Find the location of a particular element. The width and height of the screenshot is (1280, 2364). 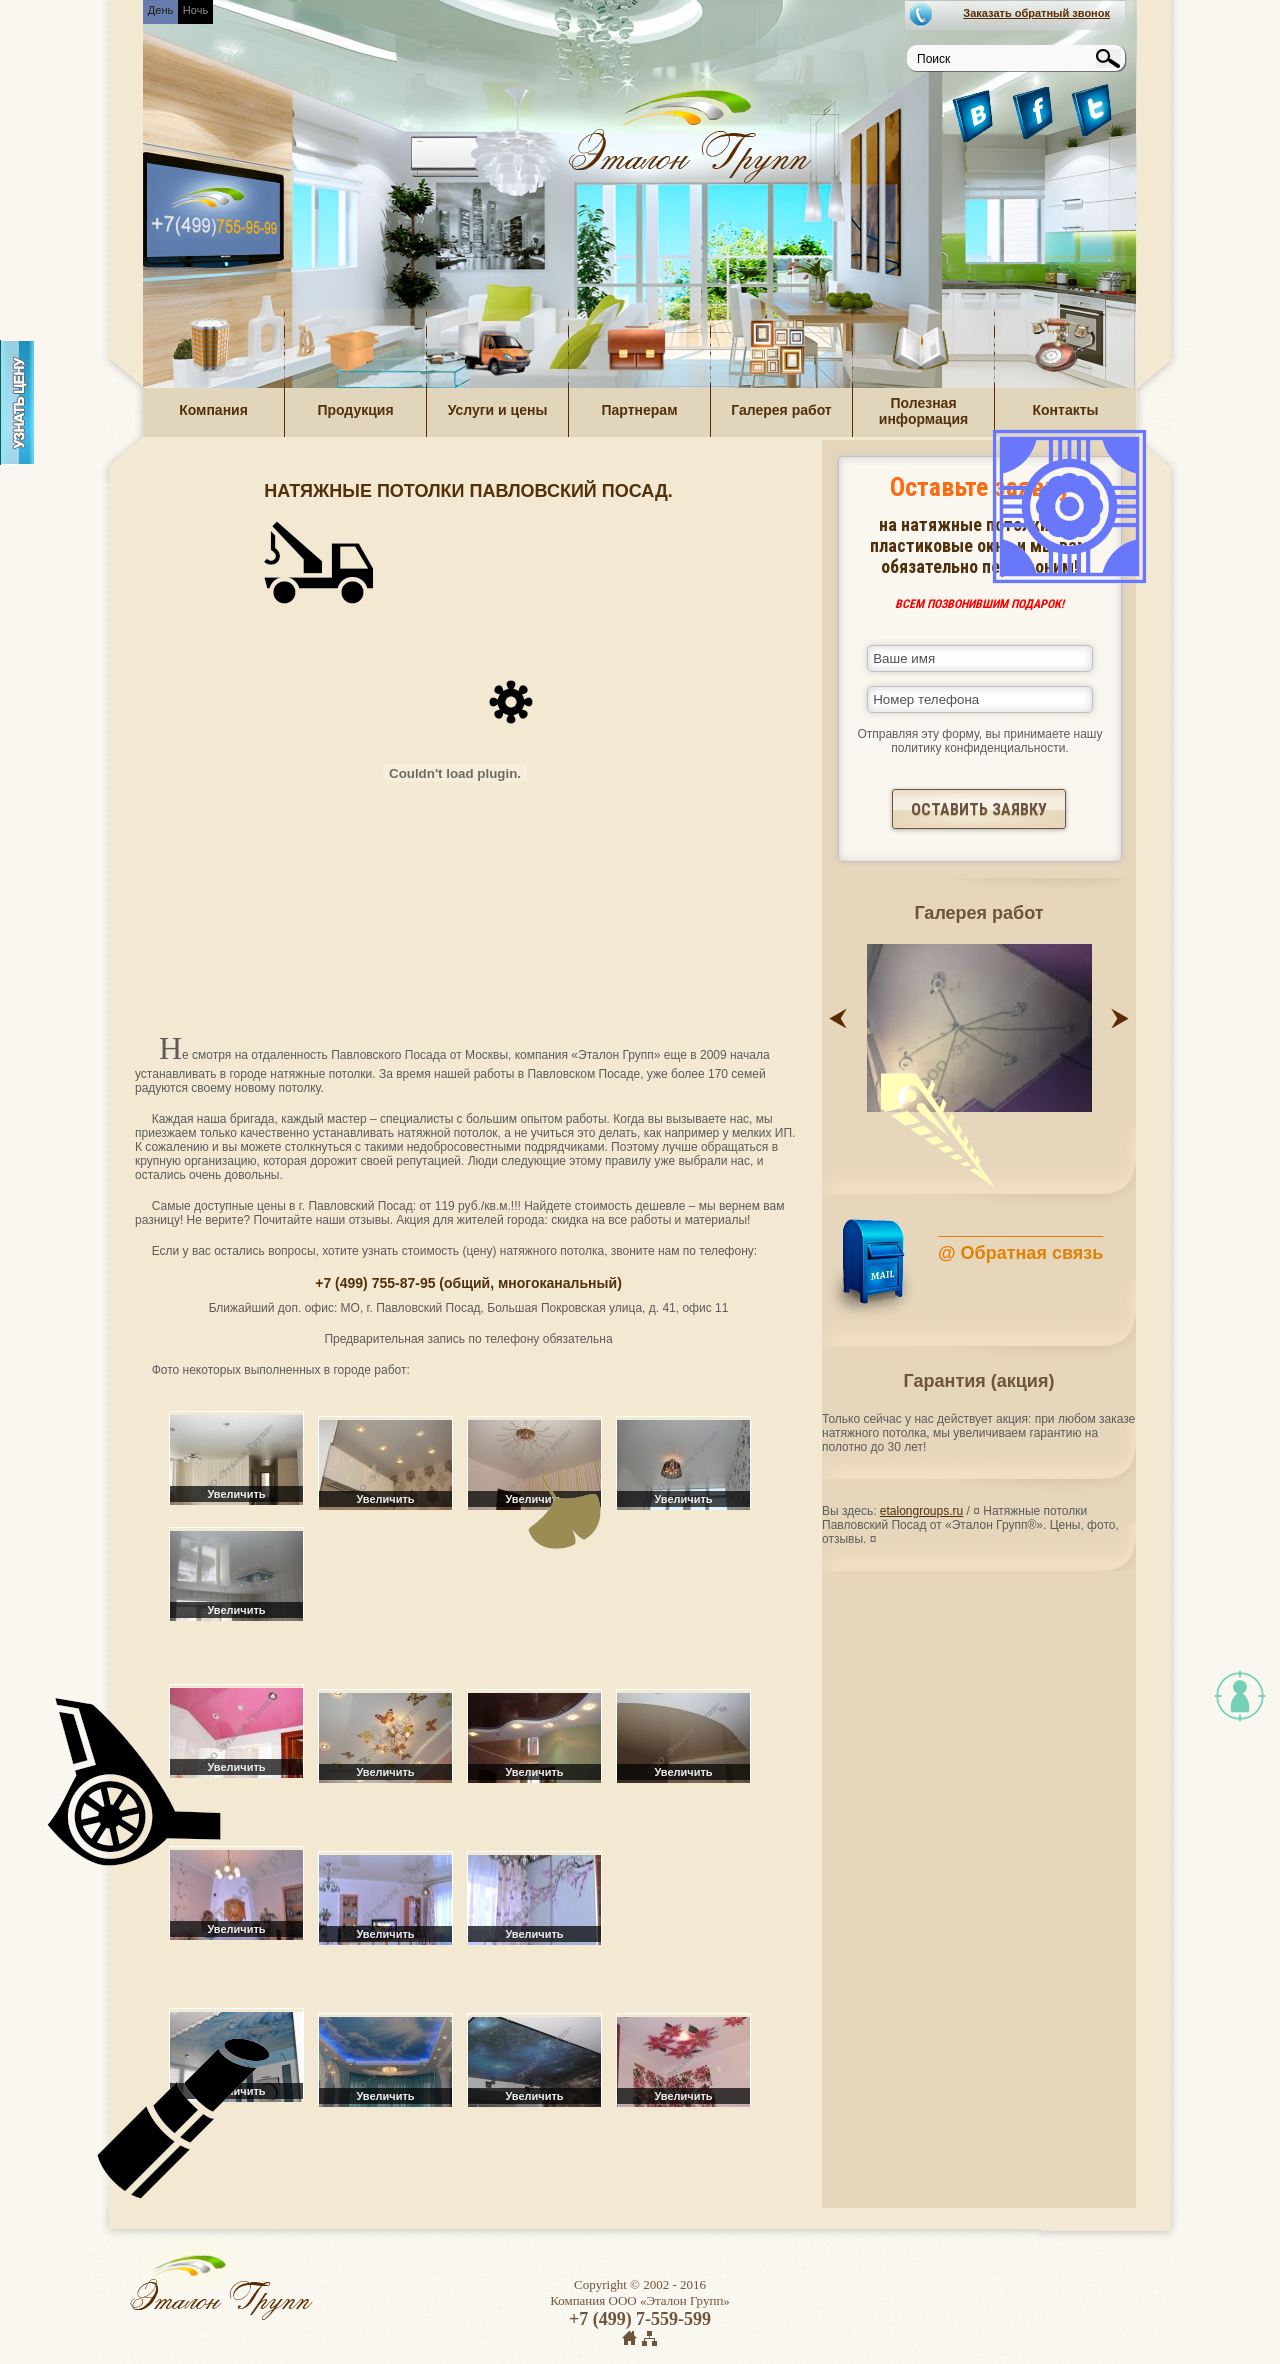

nature or botanical category indicator is located at coordinates (564, 1511).